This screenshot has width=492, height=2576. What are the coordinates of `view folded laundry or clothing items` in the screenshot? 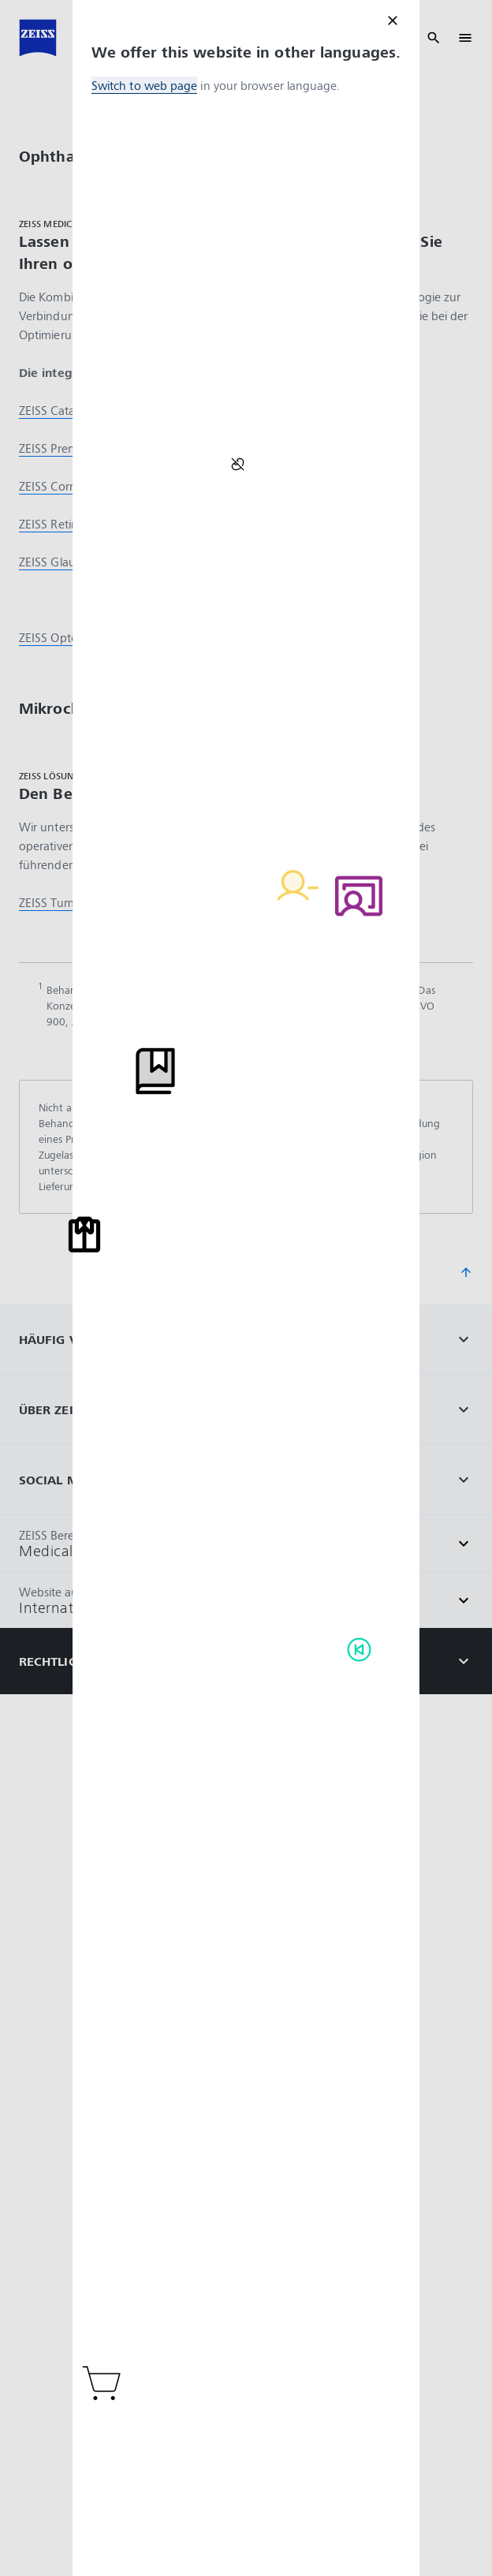 It's located at (84, 1235).